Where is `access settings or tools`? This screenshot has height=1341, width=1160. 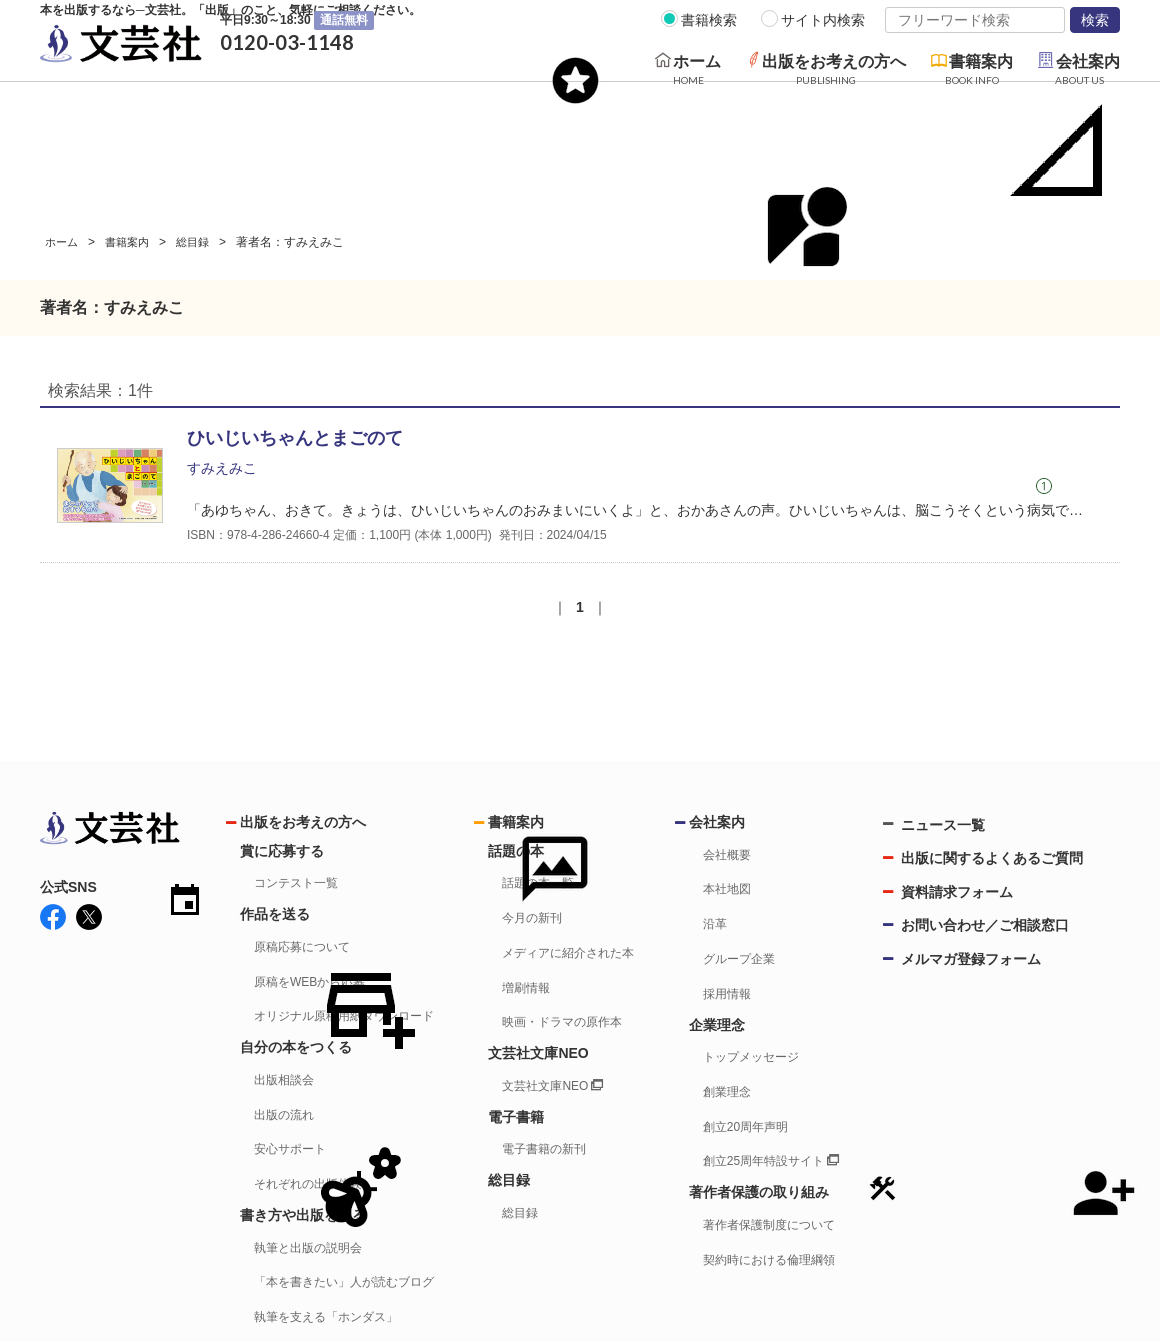
access settings or tools is located at coordinates (882, 1188).